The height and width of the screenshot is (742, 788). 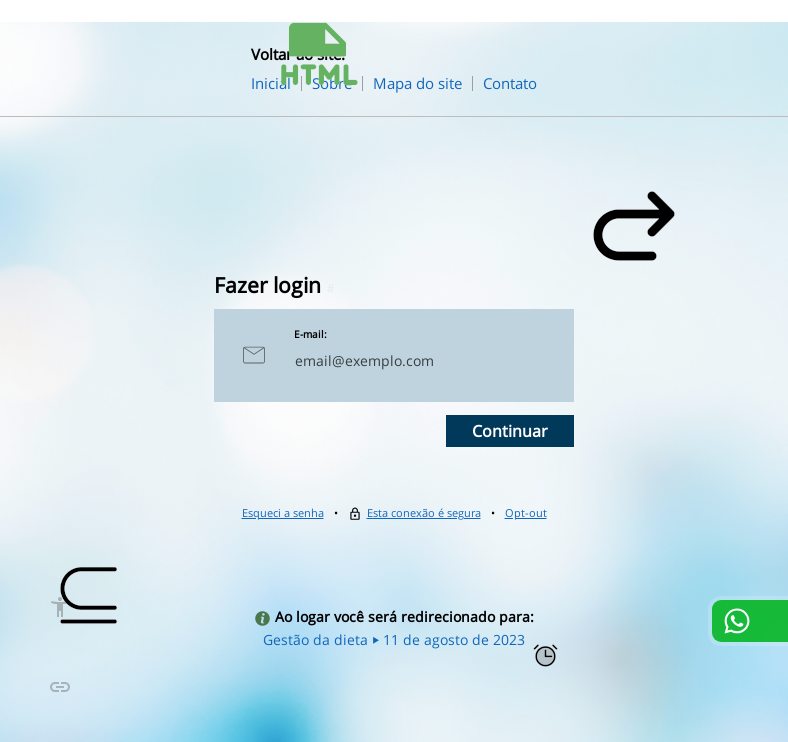 I want to click on set an alarm or timer, so click(x=545, y=655).